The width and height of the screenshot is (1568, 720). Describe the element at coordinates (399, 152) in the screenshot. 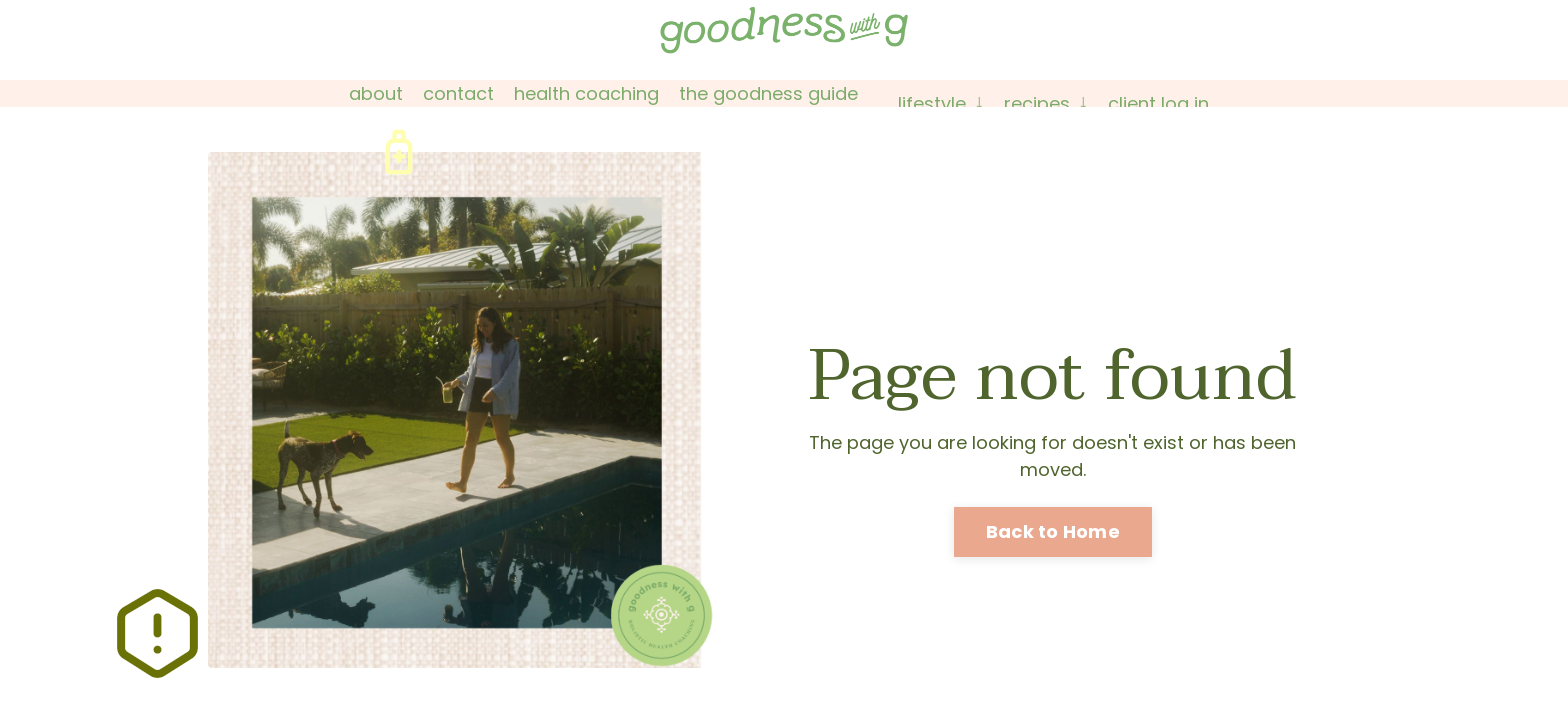

I see `access medication or health information` at that location.